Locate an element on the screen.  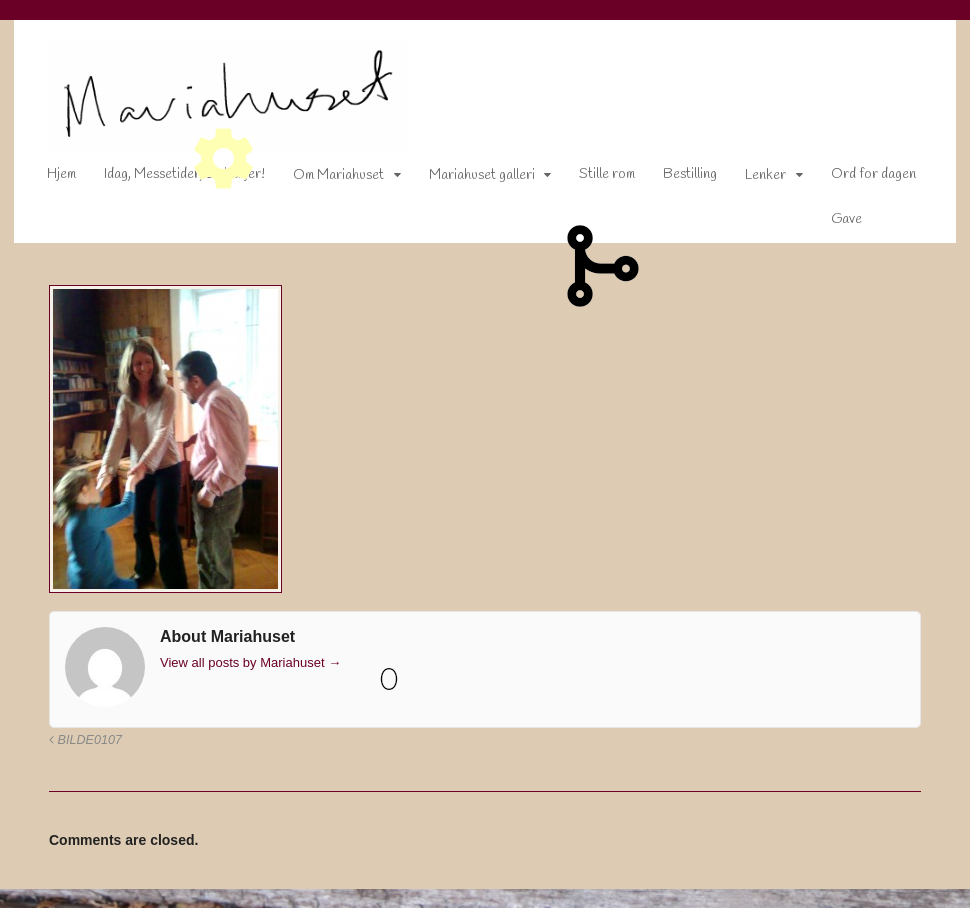
merge branches in version control is located at coordinates (603, 266).